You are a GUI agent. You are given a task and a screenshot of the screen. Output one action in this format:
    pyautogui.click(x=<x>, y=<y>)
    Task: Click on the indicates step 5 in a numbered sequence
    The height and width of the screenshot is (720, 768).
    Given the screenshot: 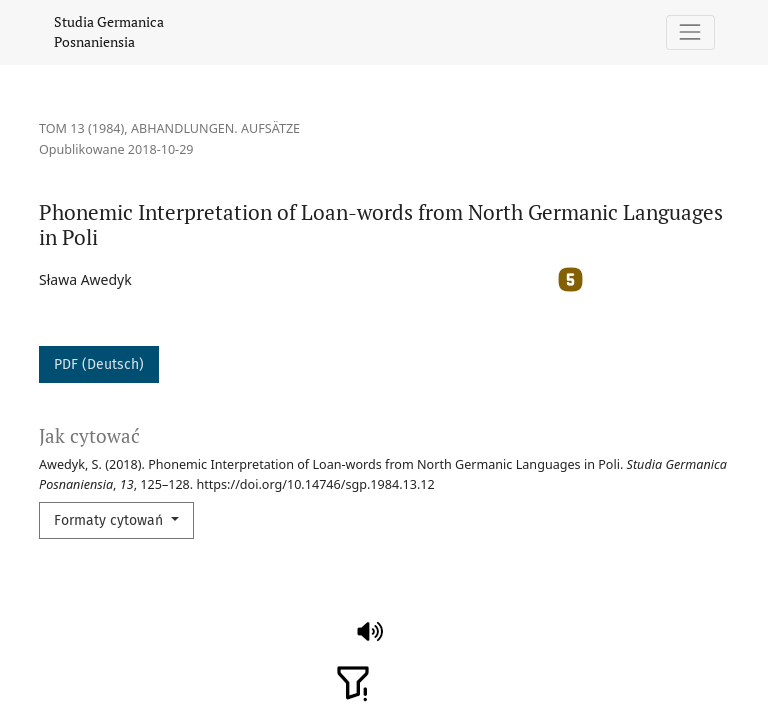 What is the action you would take?
    pyautogui.click(x=570, y=279)
    